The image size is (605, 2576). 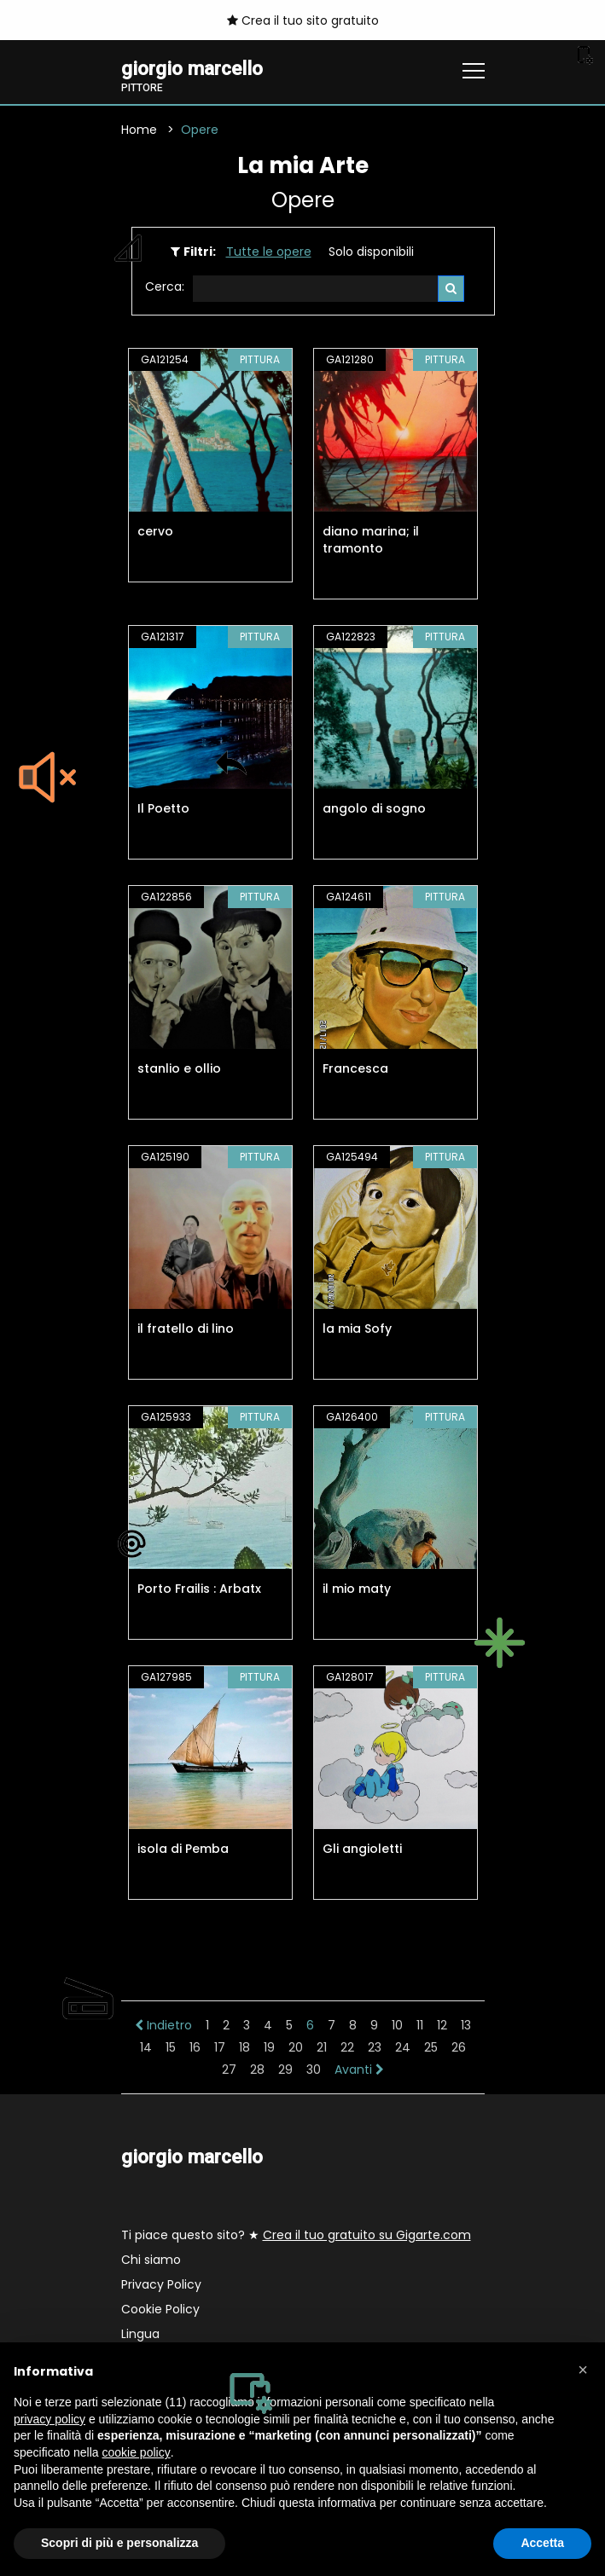 I want to click on manage device settings, so click(x=250, y=2391).